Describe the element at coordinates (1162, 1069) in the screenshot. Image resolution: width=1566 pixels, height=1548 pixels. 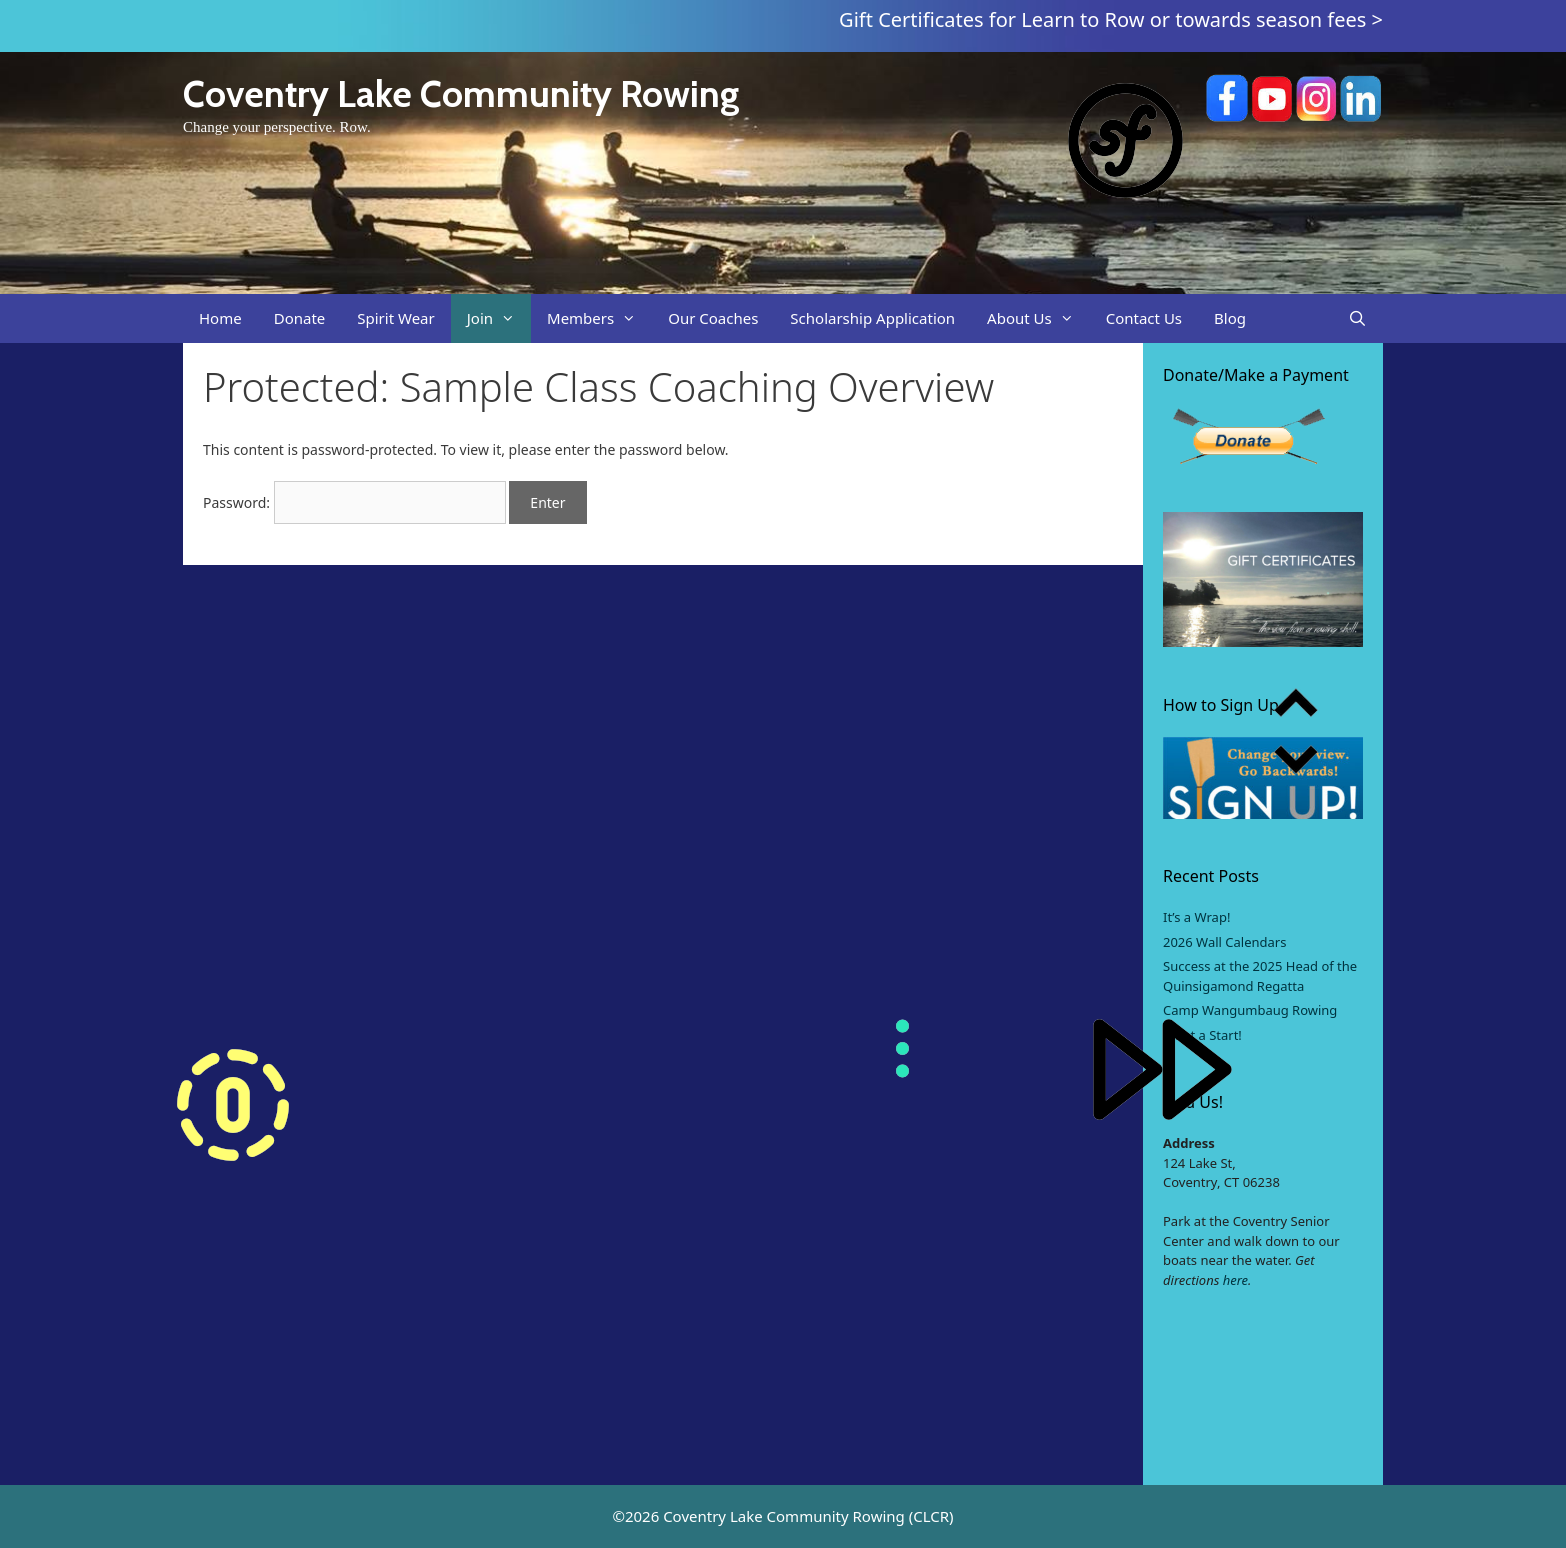
I see `skip forward in media playback` at that location.